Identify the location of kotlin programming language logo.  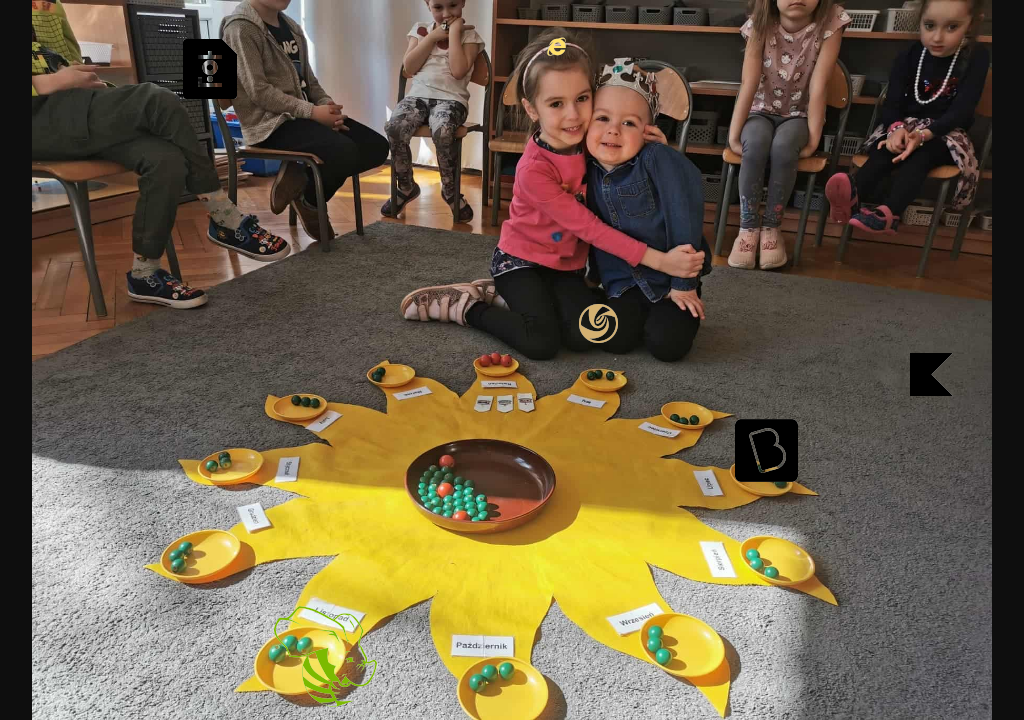
(931, 374).